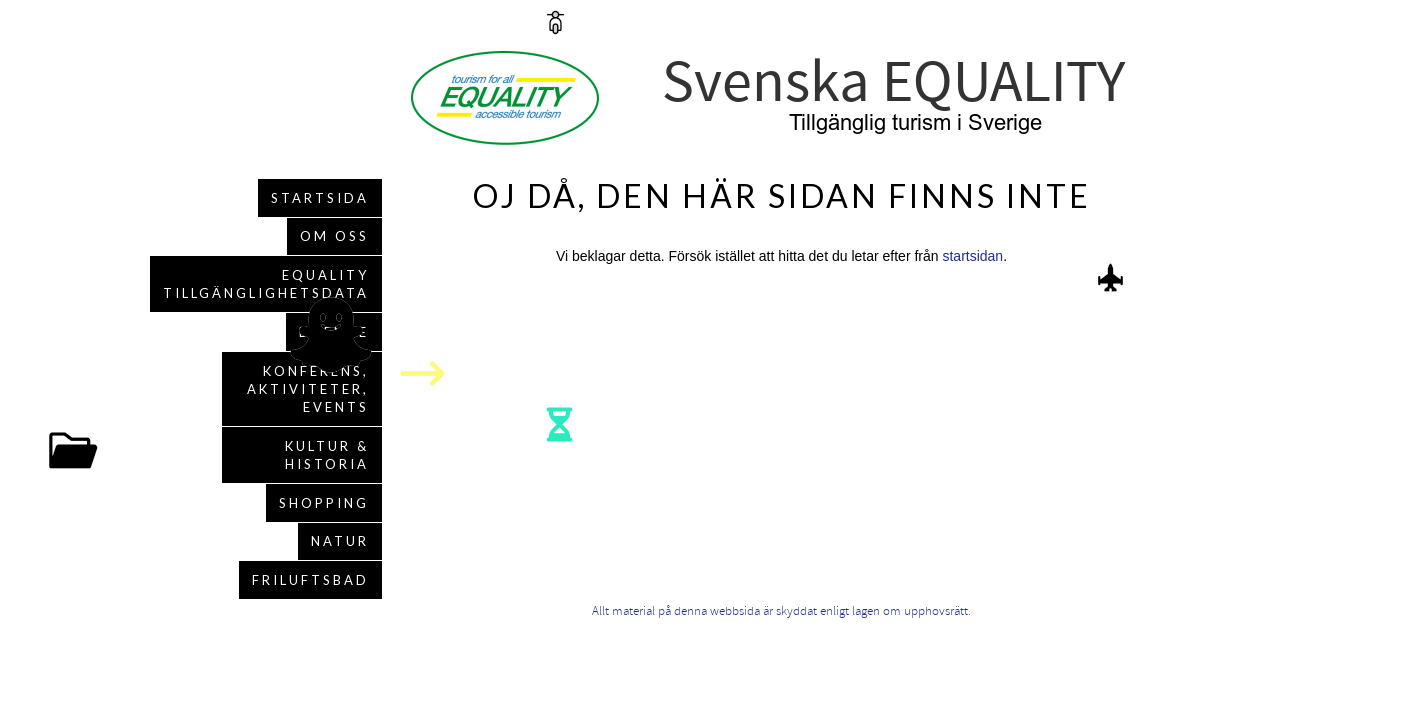  What do you see at coordinates (71, 449) in the screenshot?
I see `open folder to view contents` at bounding box center [71, 449].